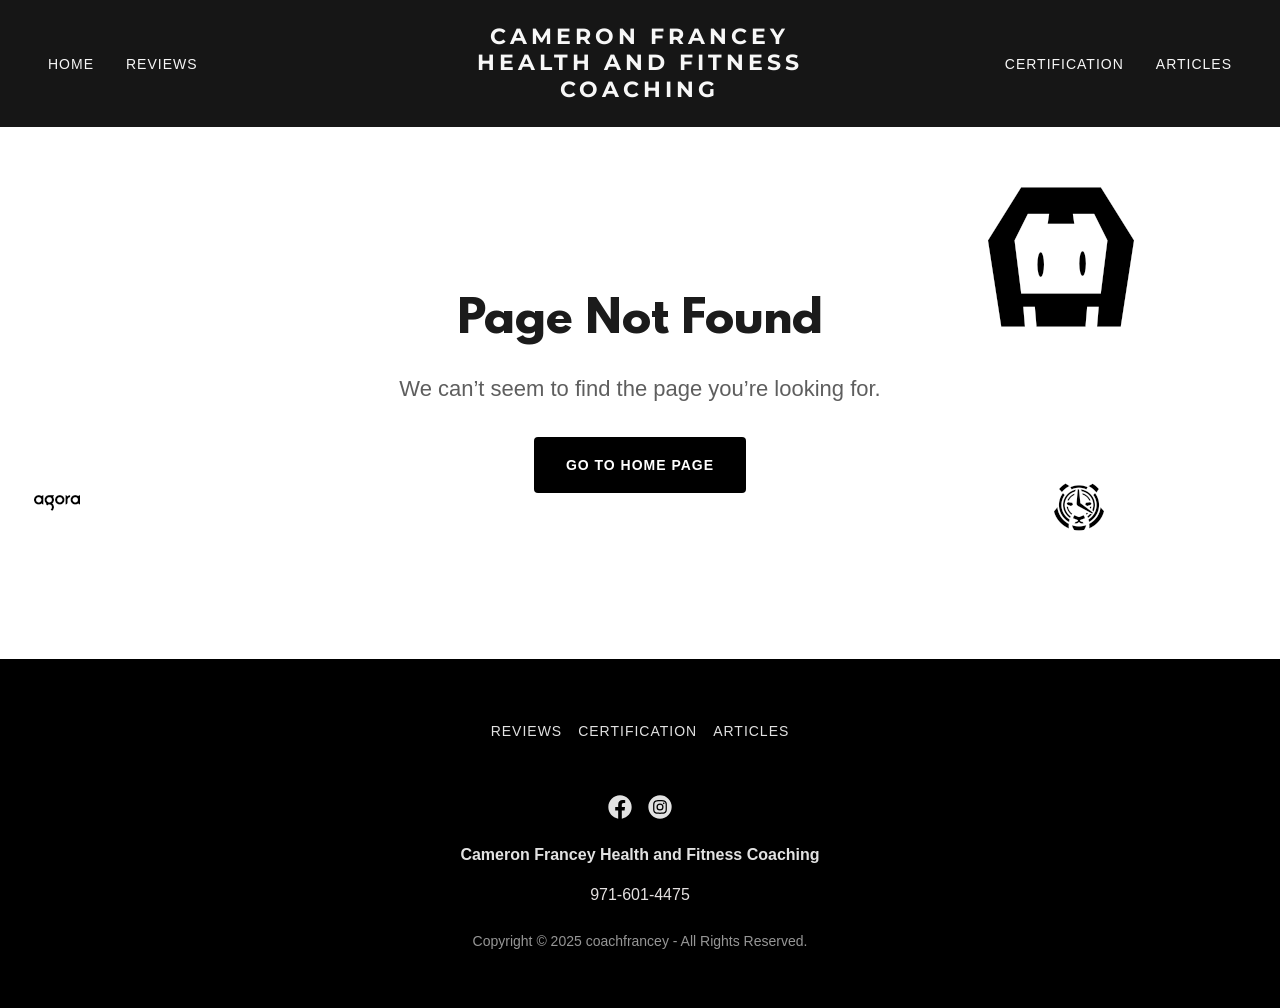 This screenshot has width=1280, height=1008. Describe the element at coordinates (1079, 507) in the screenshot. I see `timescale database branding or product link` at that location.